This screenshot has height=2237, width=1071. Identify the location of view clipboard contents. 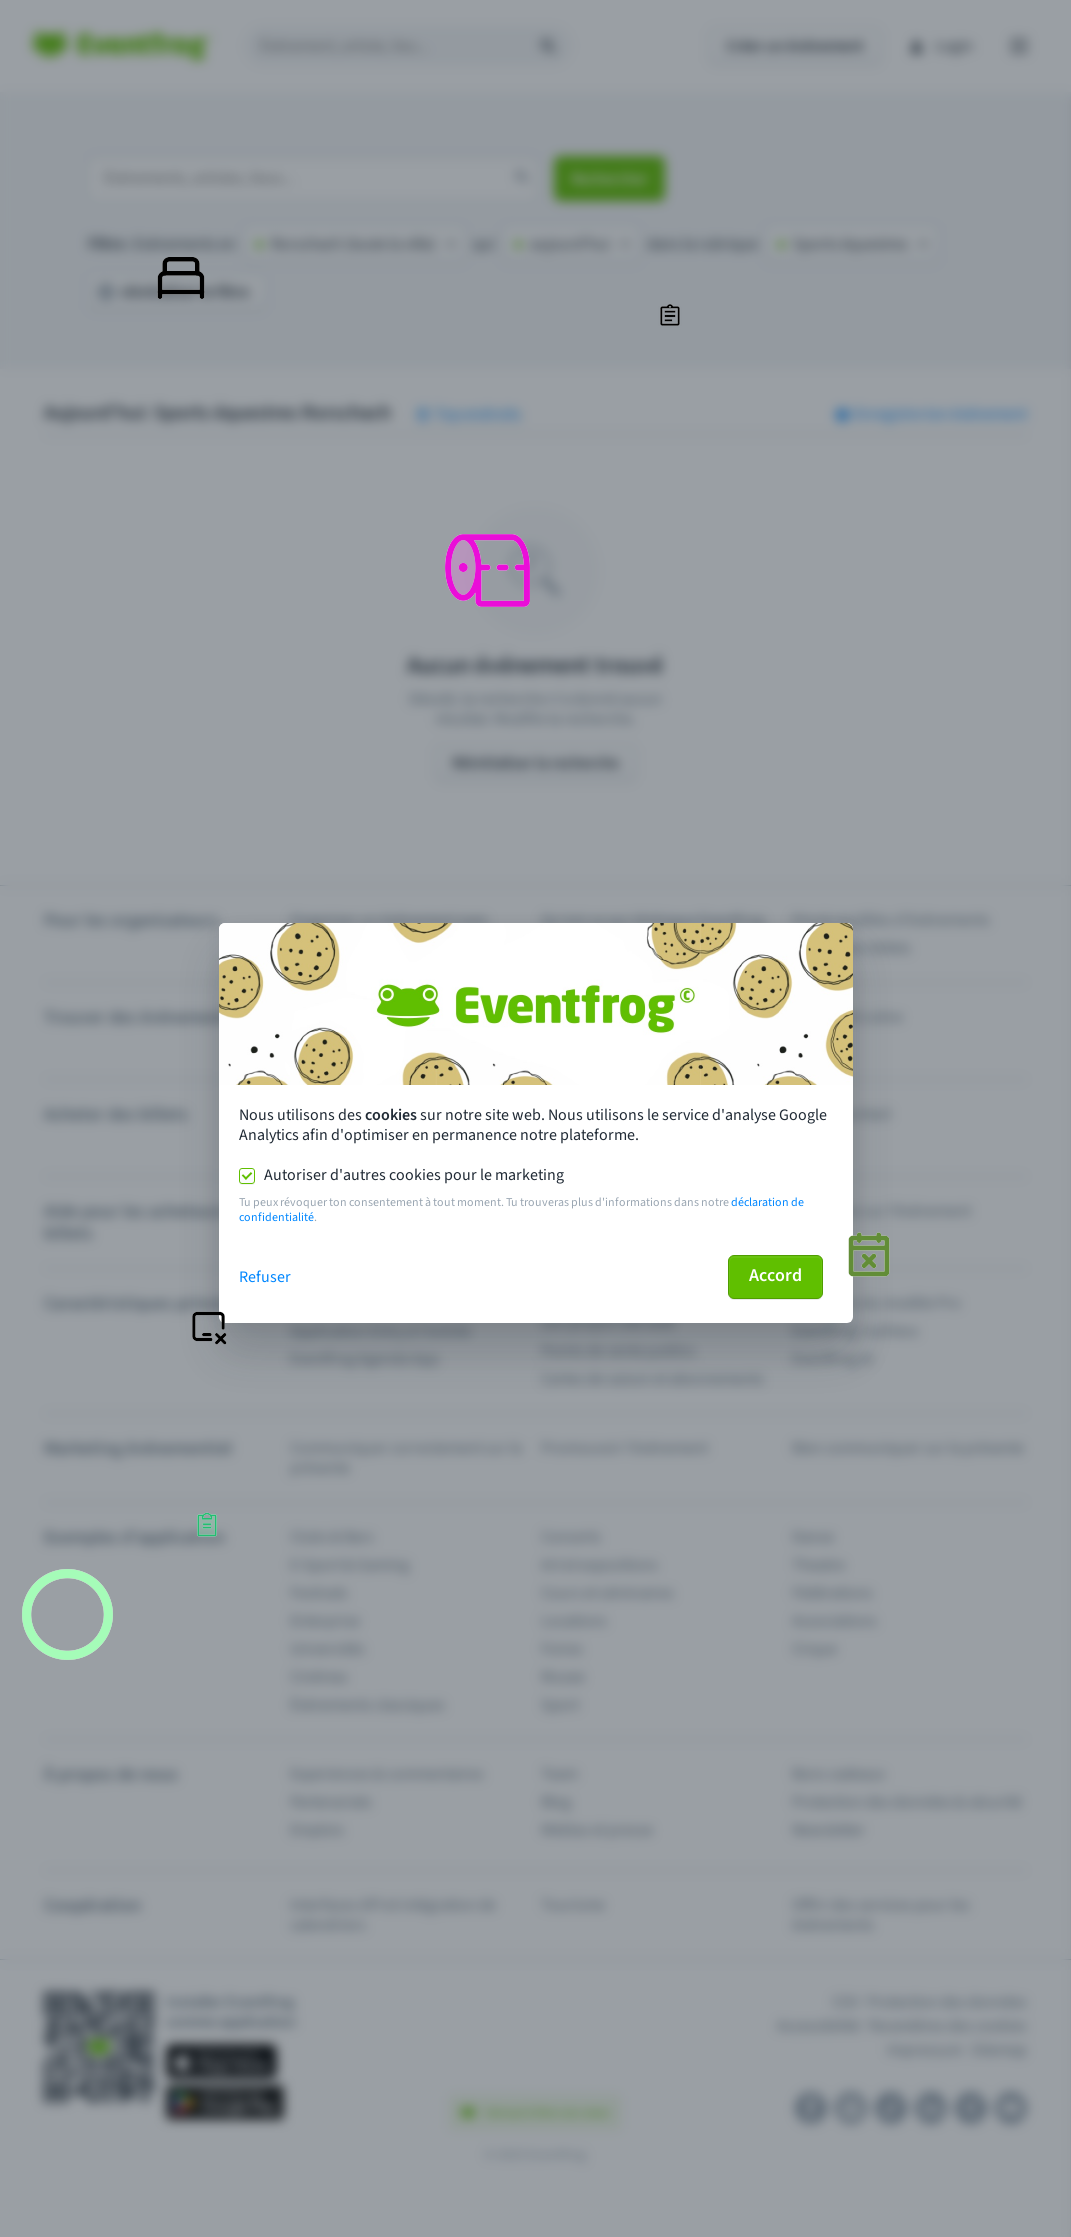
(207, 1525).